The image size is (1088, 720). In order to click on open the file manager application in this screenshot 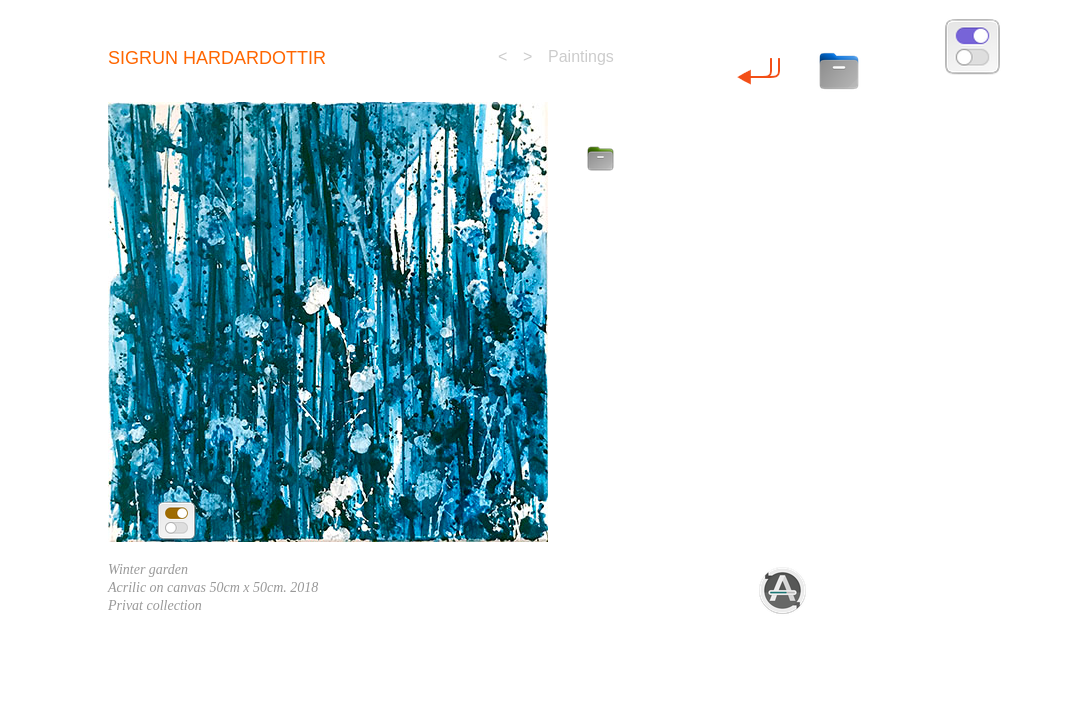, I will do `click(839, 71)`.